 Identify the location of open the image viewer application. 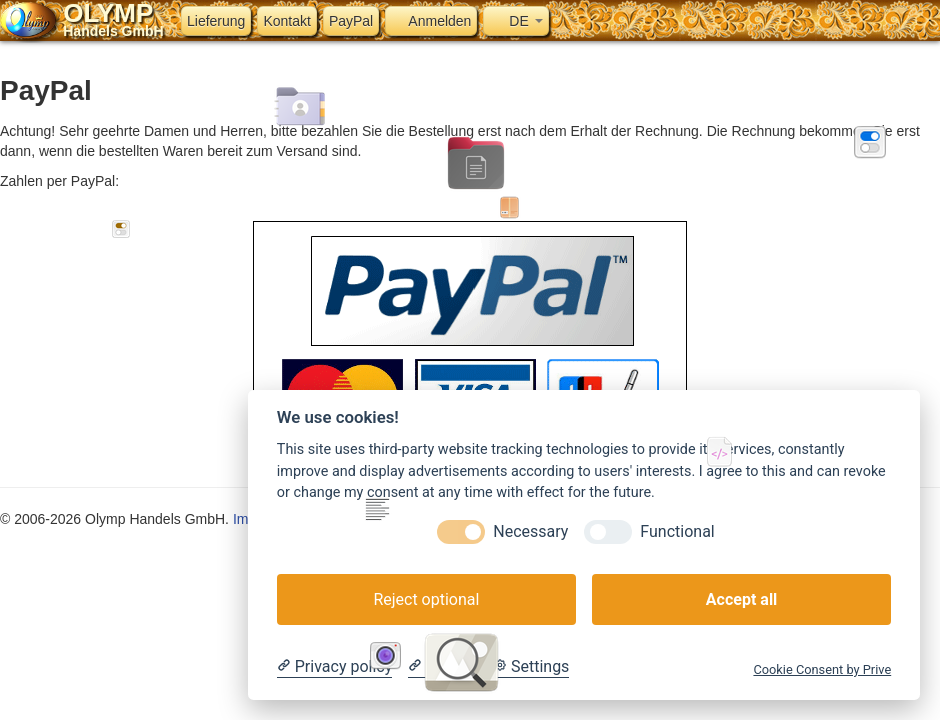
(461, 662).